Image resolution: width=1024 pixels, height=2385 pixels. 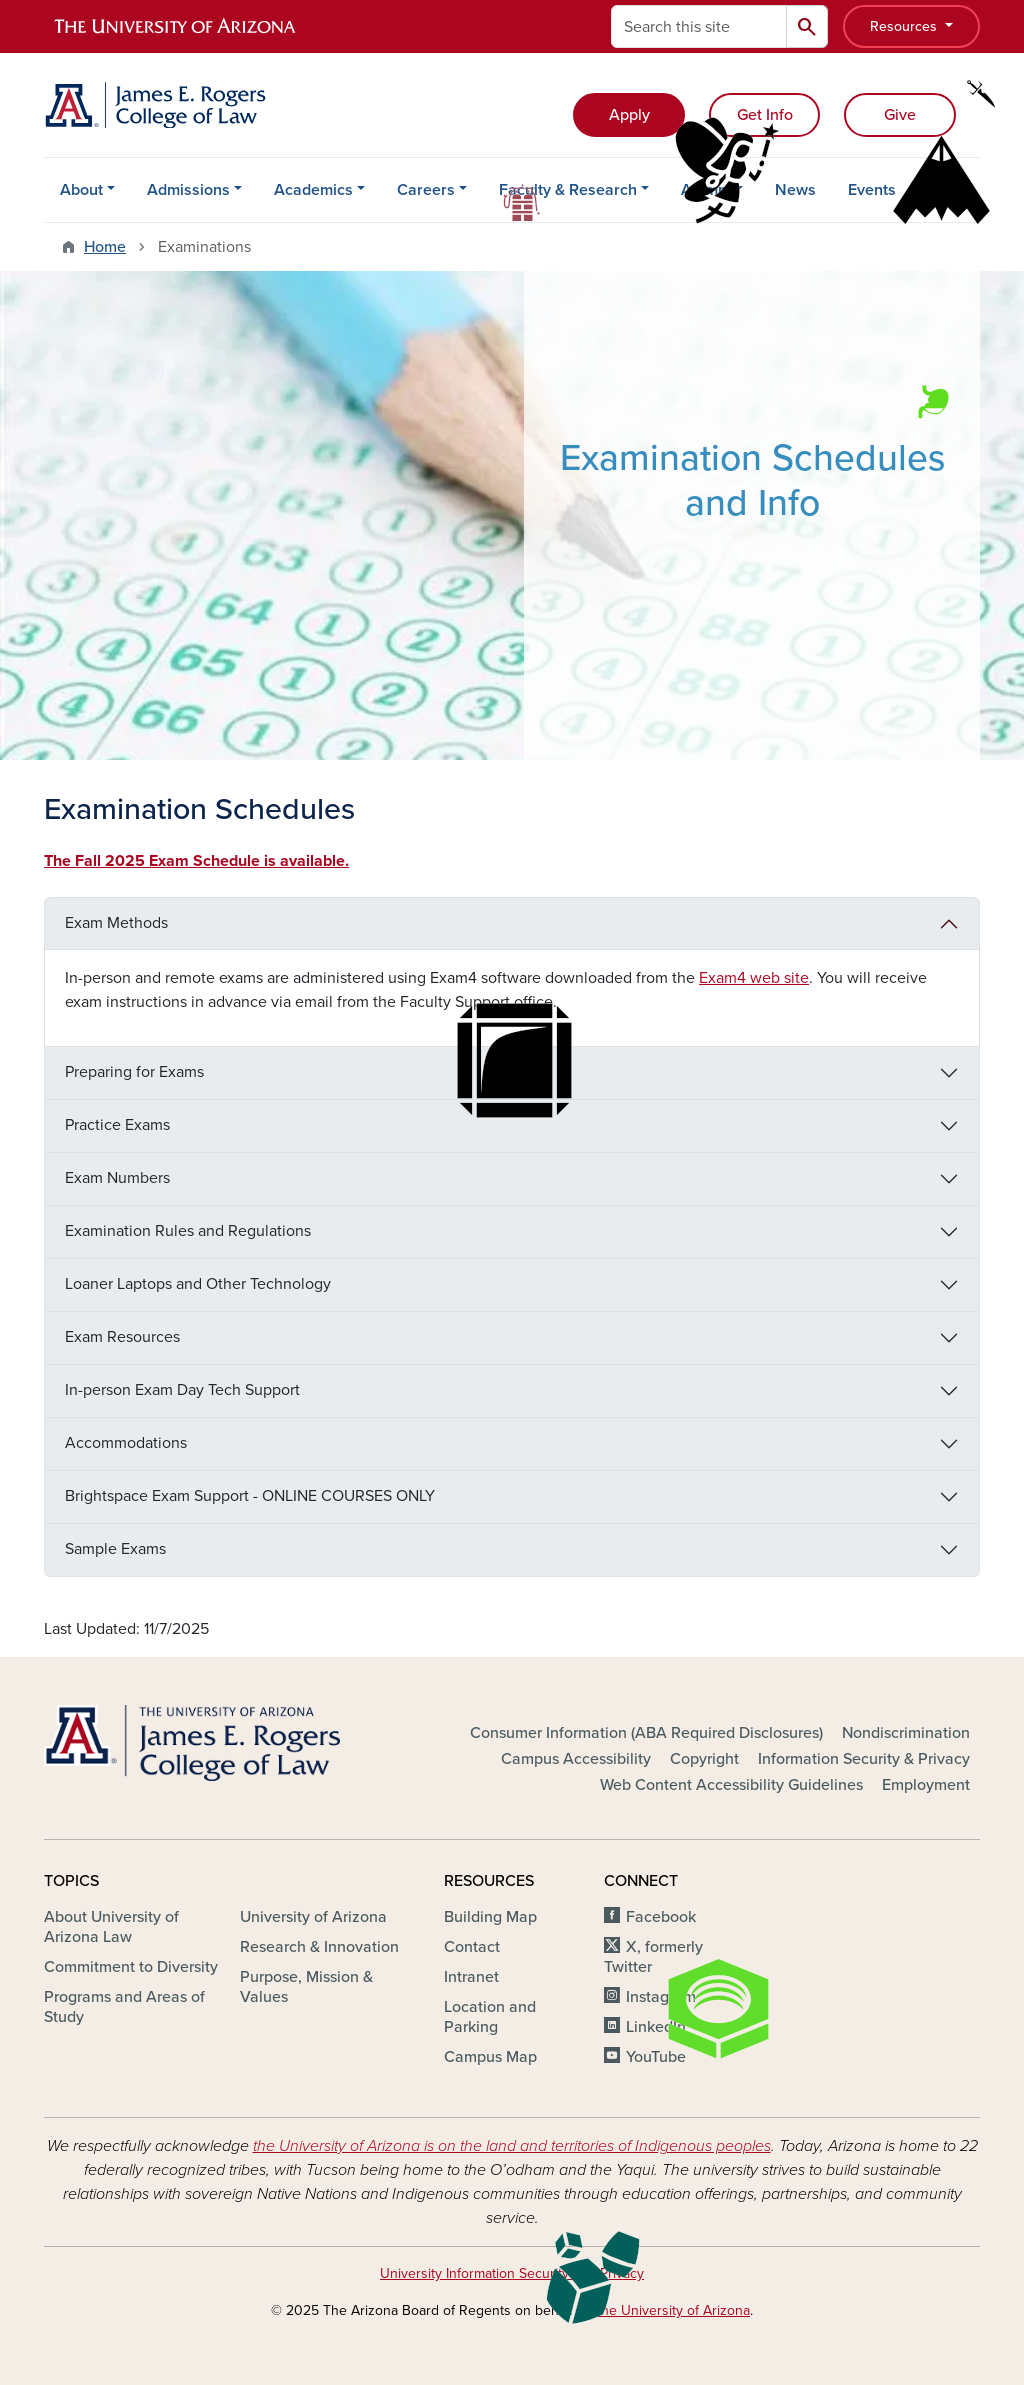 What do you see at coordinates (522, 202) in the screenshot?
I see `access diving or scuba equipment settings` at bounding box center [522, 202].